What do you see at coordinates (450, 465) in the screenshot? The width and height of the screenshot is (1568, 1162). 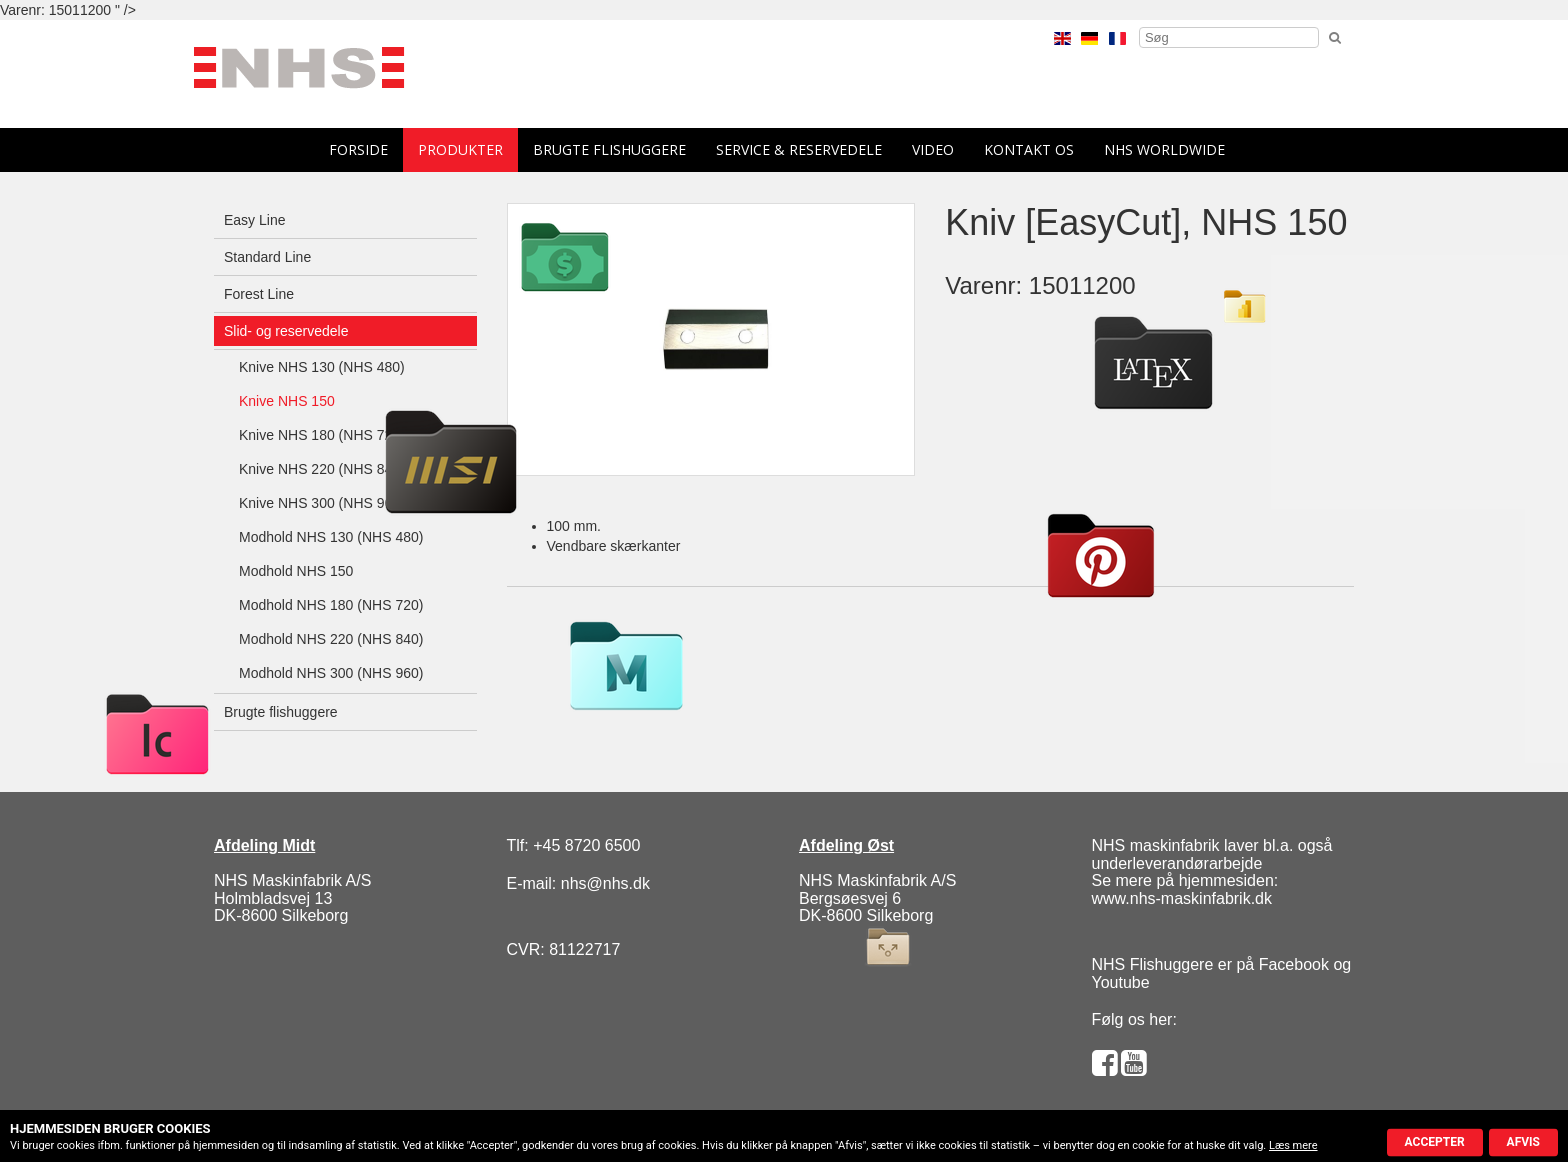 I see `open MSI branded folder` at bounding box center [450, 465].